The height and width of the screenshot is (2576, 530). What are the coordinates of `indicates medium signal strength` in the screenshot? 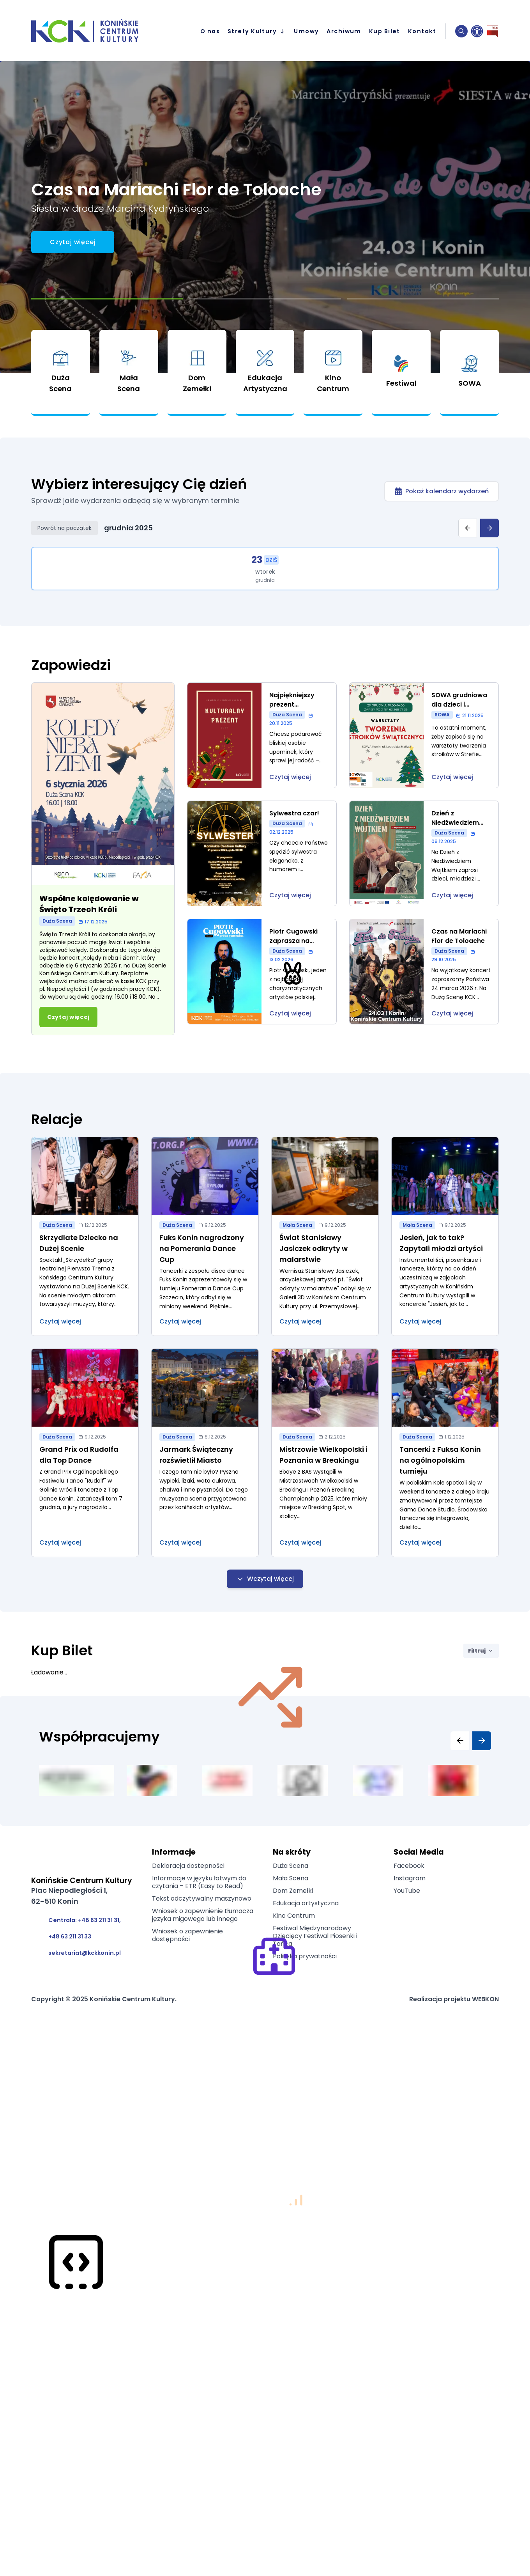 It's located at (301, 2196).